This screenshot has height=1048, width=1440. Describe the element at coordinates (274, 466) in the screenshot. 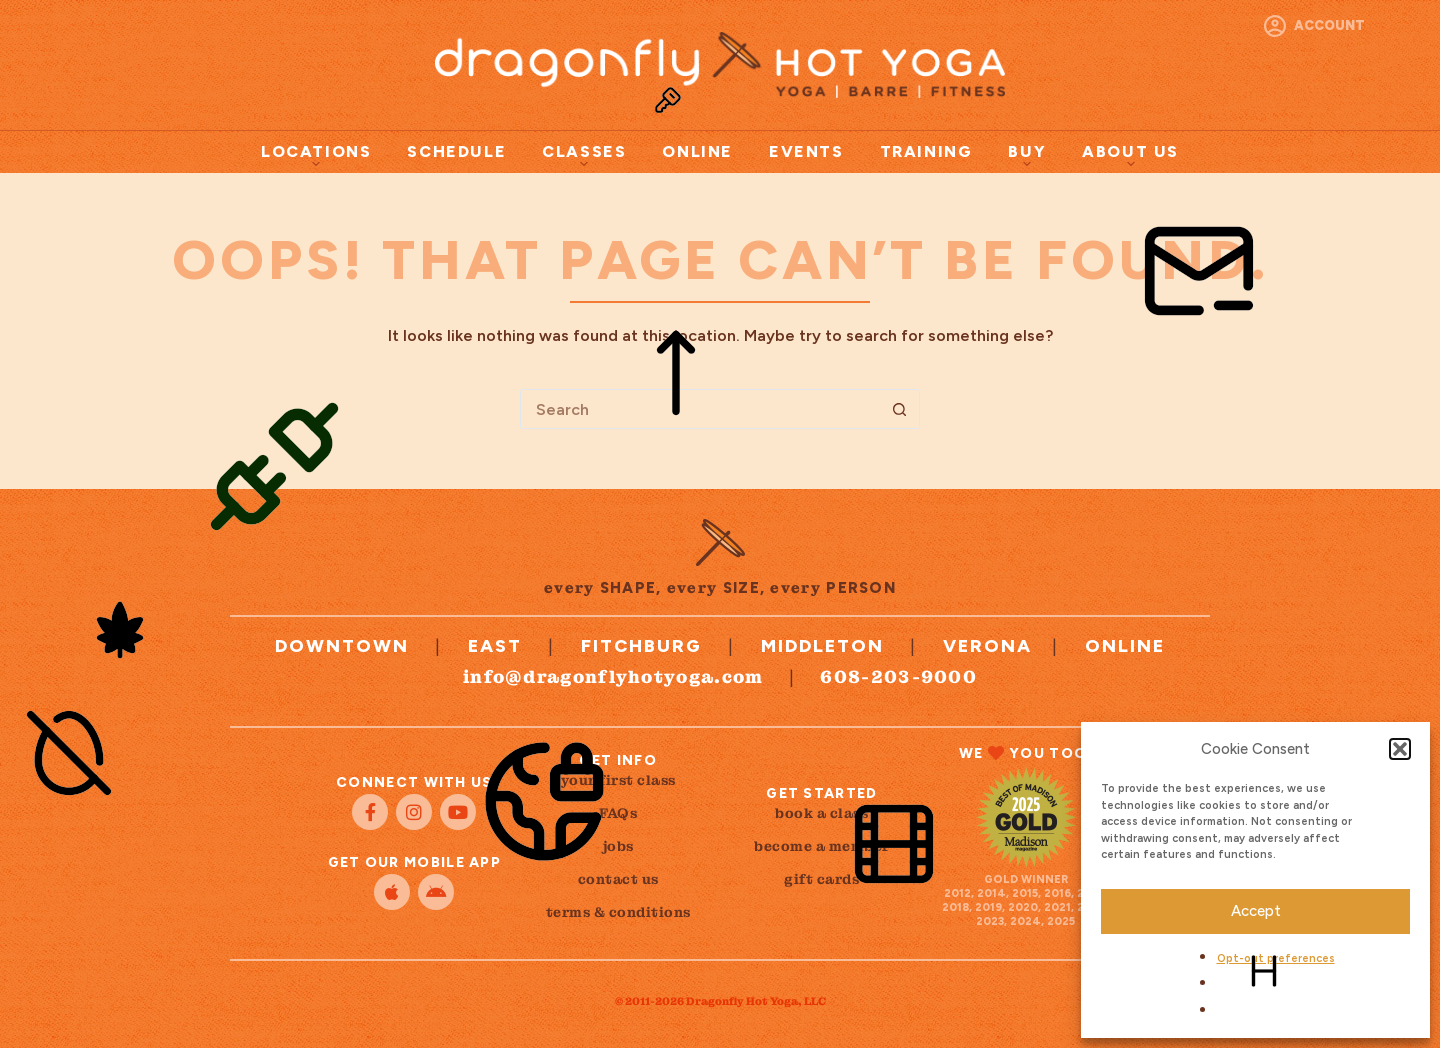

I see `disconnect from a device or service` at that location.